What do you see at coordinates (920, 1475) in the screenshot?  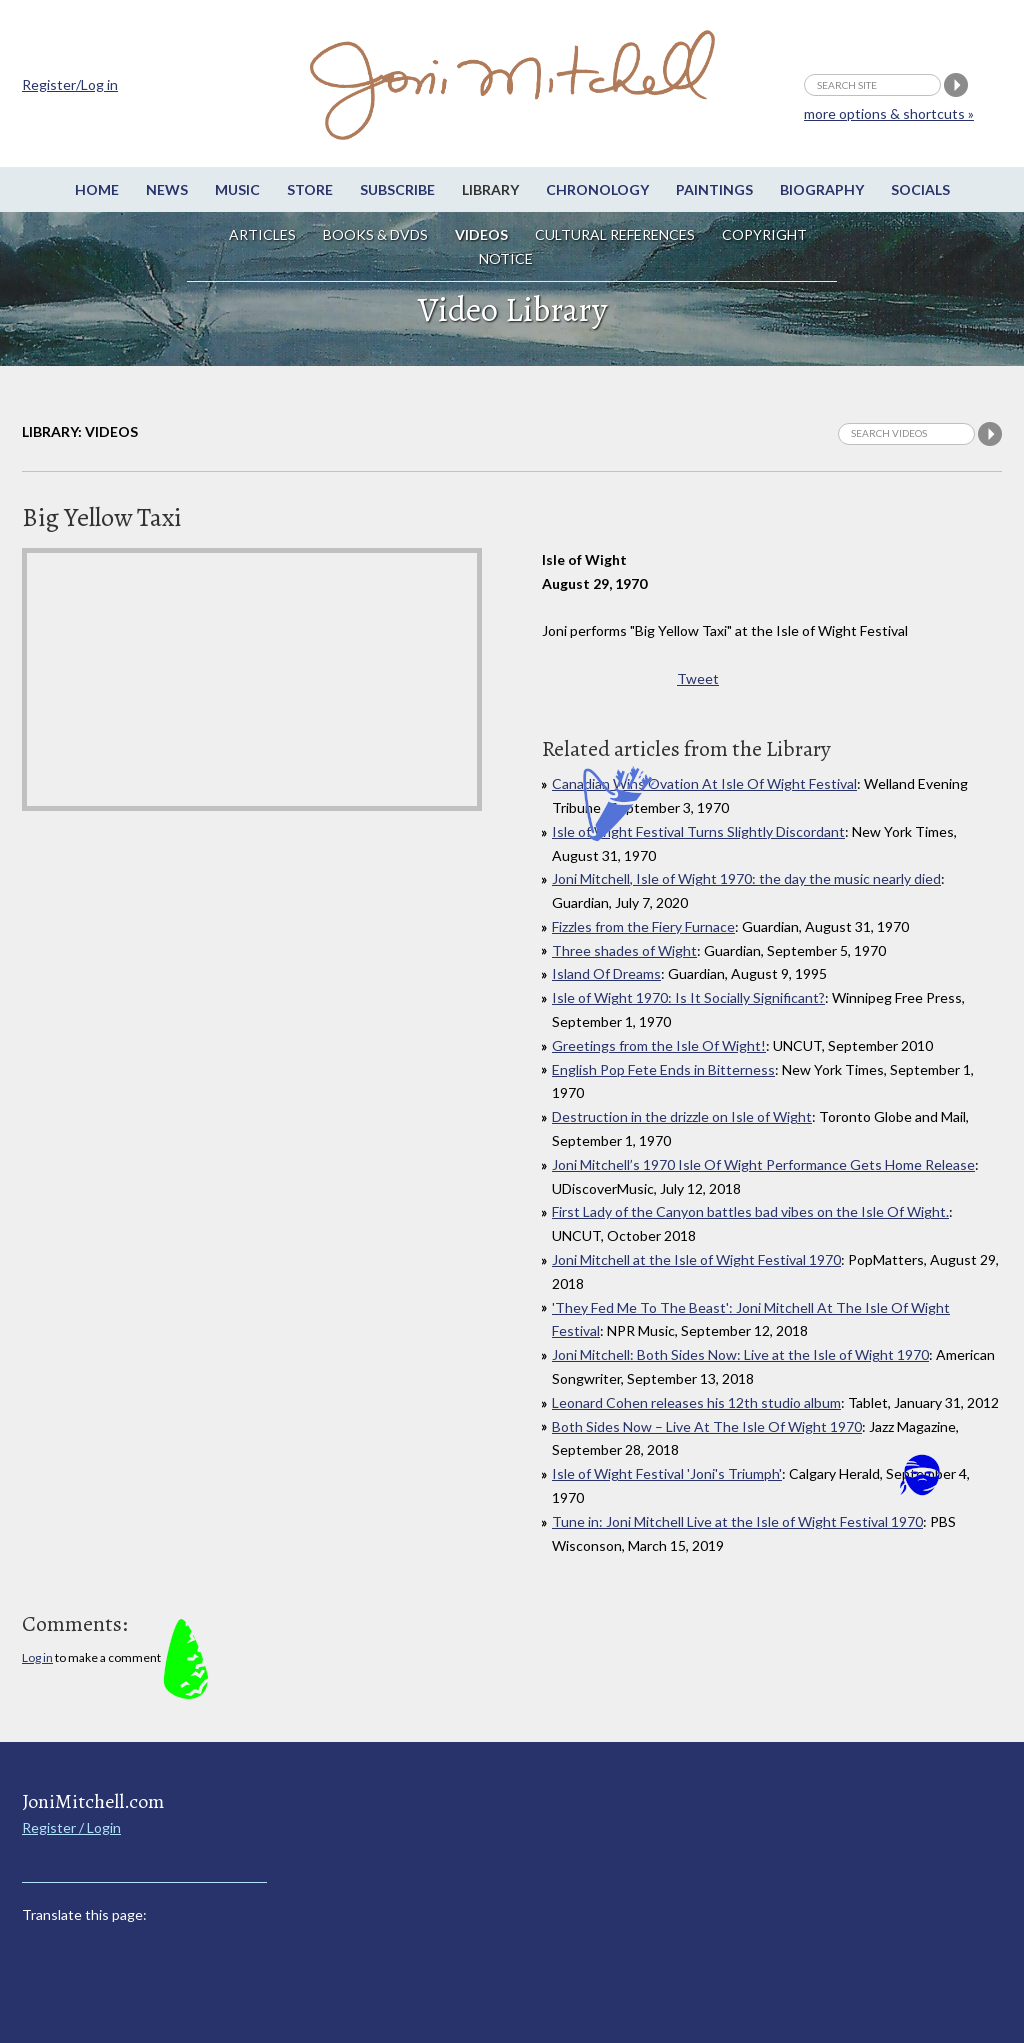 I see `select ninja character class` at bounding box center [920, 1475].